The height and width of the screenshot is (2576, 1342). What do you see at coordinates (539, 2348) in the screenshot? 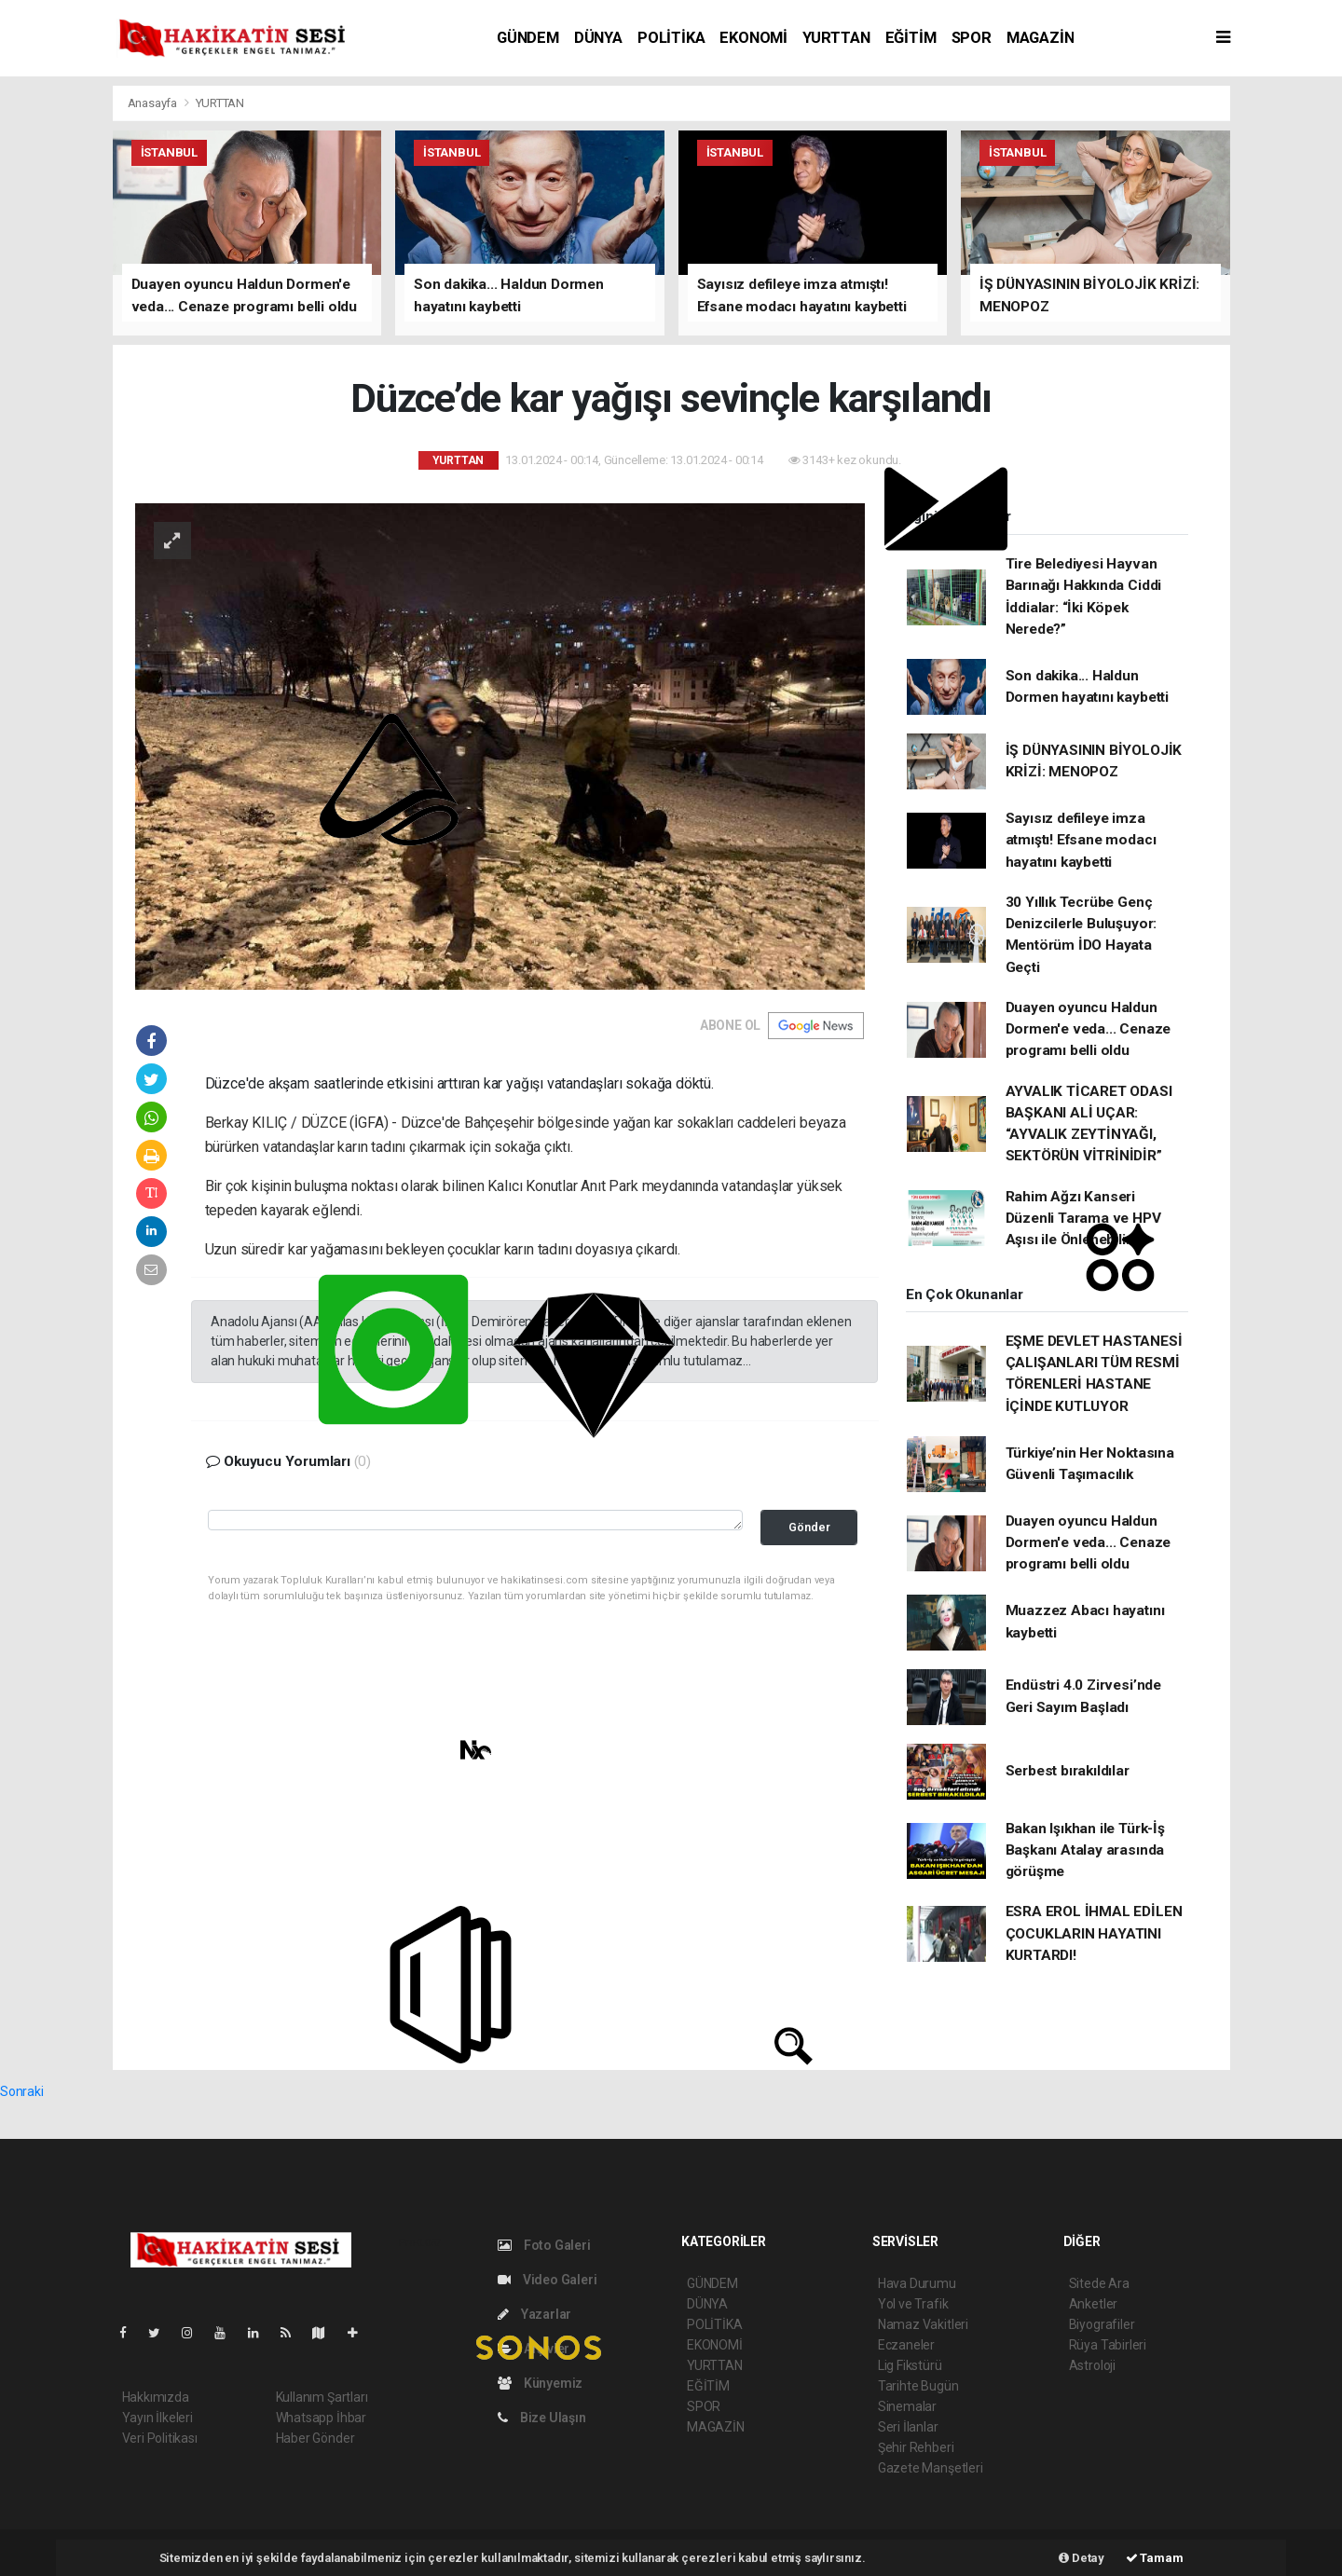
I see `open the Sonos app` at bounding box center [539, 2348].